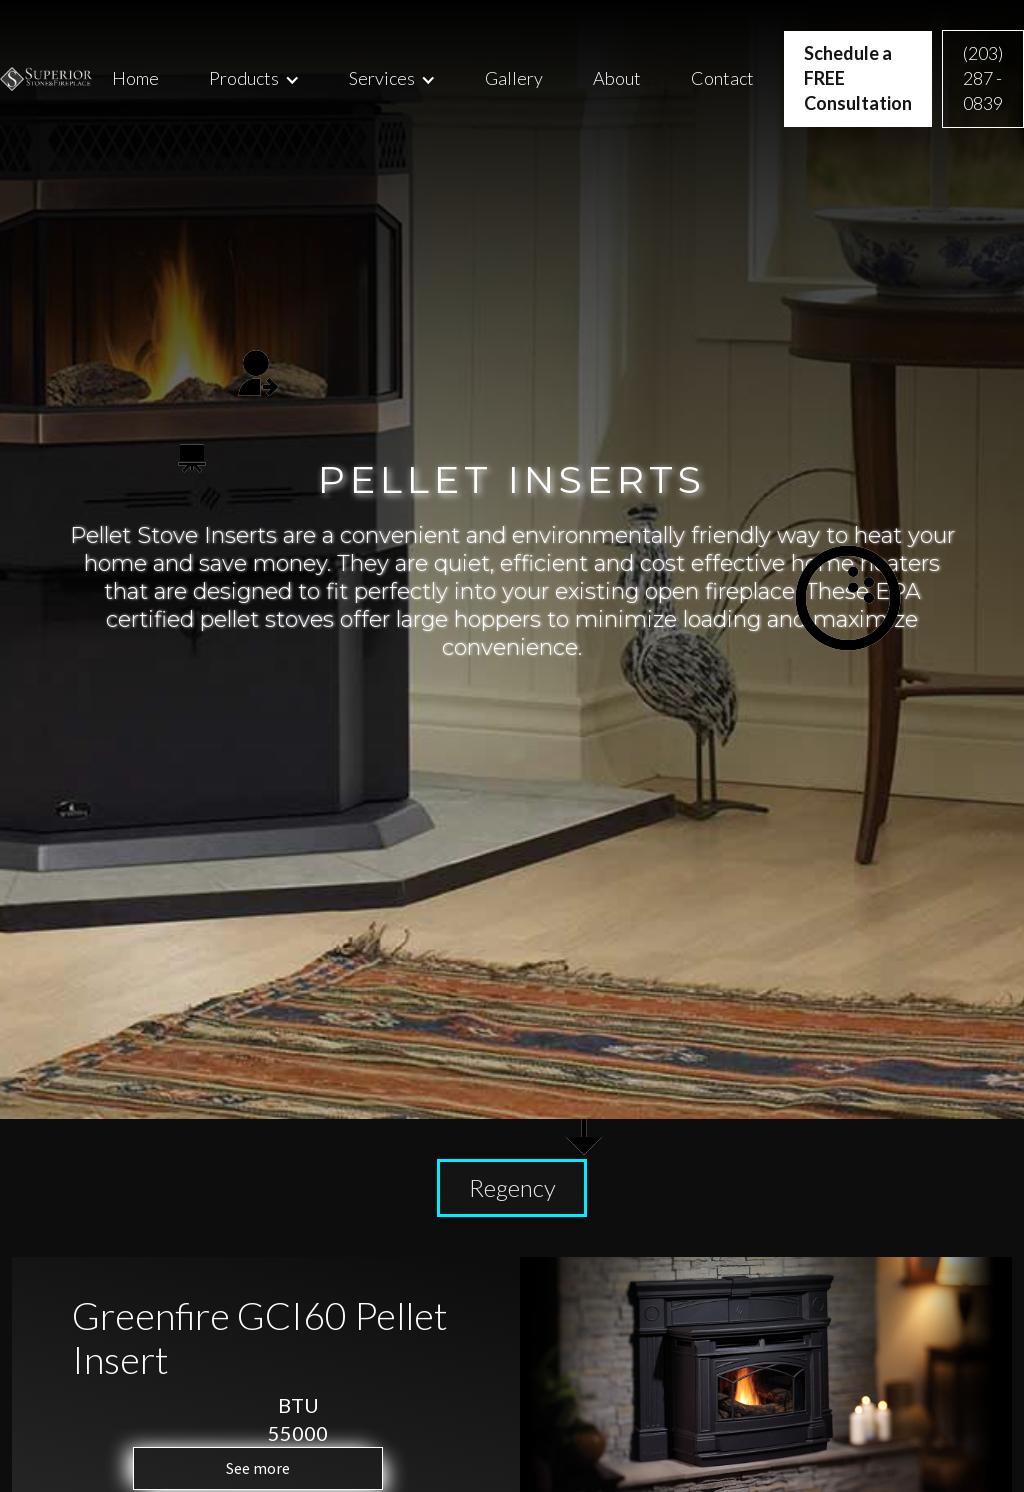 The width and height of the screenshot is (1024, 1492). Describe the element at coordinates (192, 458) in the screenshot. I see `open artboard or canvas workspace` at that location.